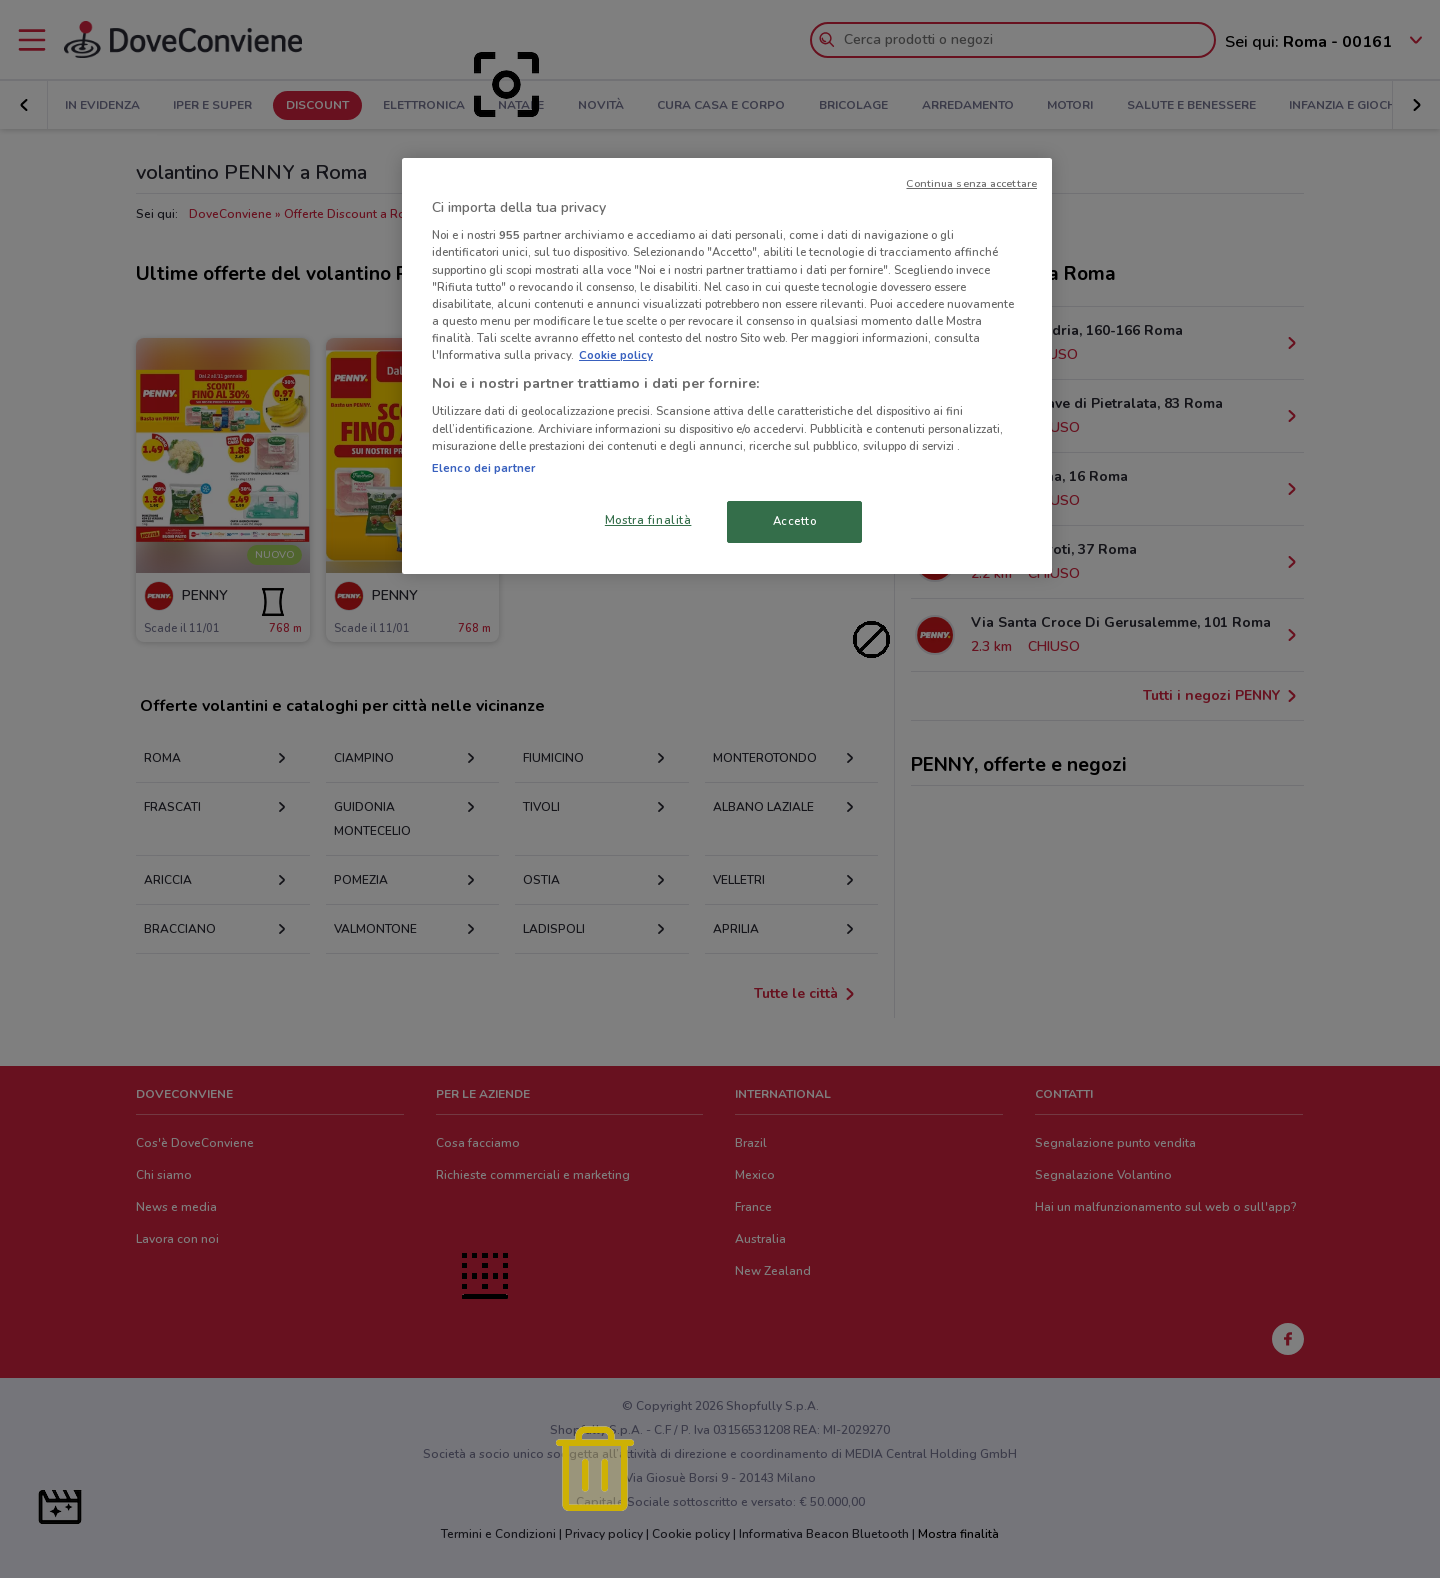 Image resolution: width=1440 pixels, height=1578 pixels. Describe the element at coordinates (60, 1507) in the screenshot. I see `apply filters or effects to a video` at that location.